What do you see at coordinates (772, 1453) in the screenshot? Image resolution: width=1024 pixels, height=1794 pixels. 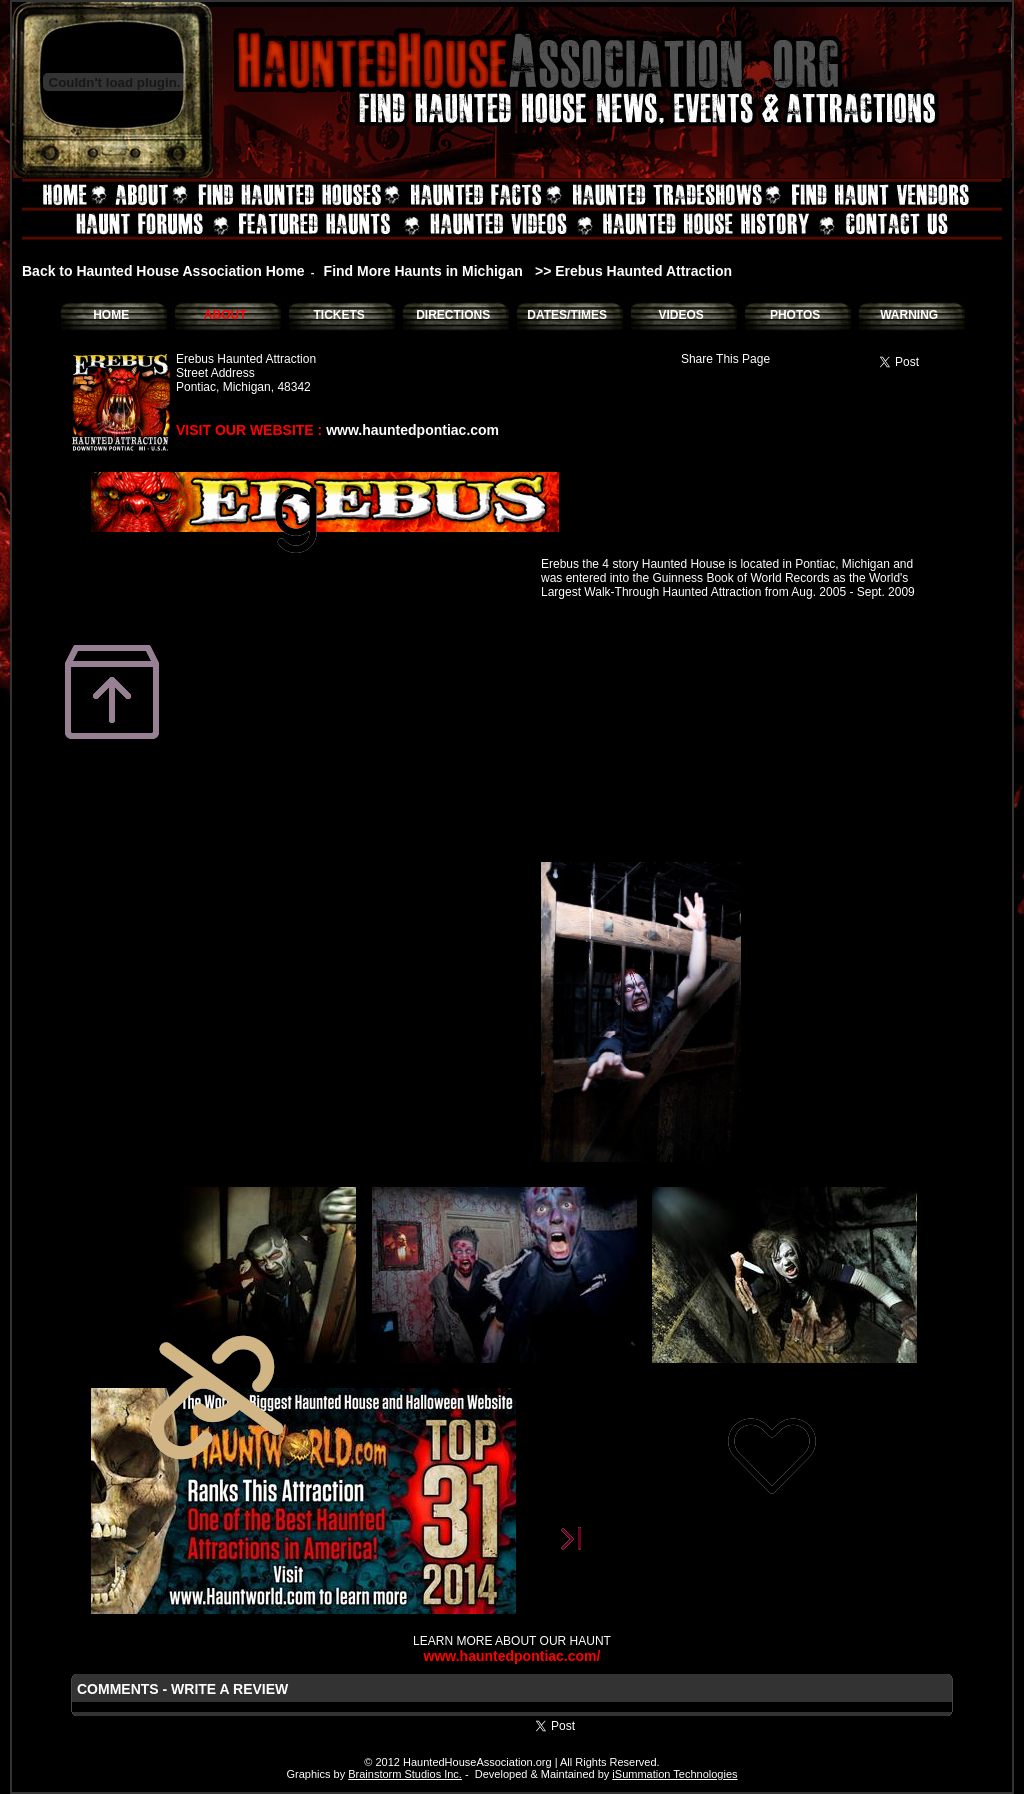 I see `add to favorites` at bounding box center [772, 1453].